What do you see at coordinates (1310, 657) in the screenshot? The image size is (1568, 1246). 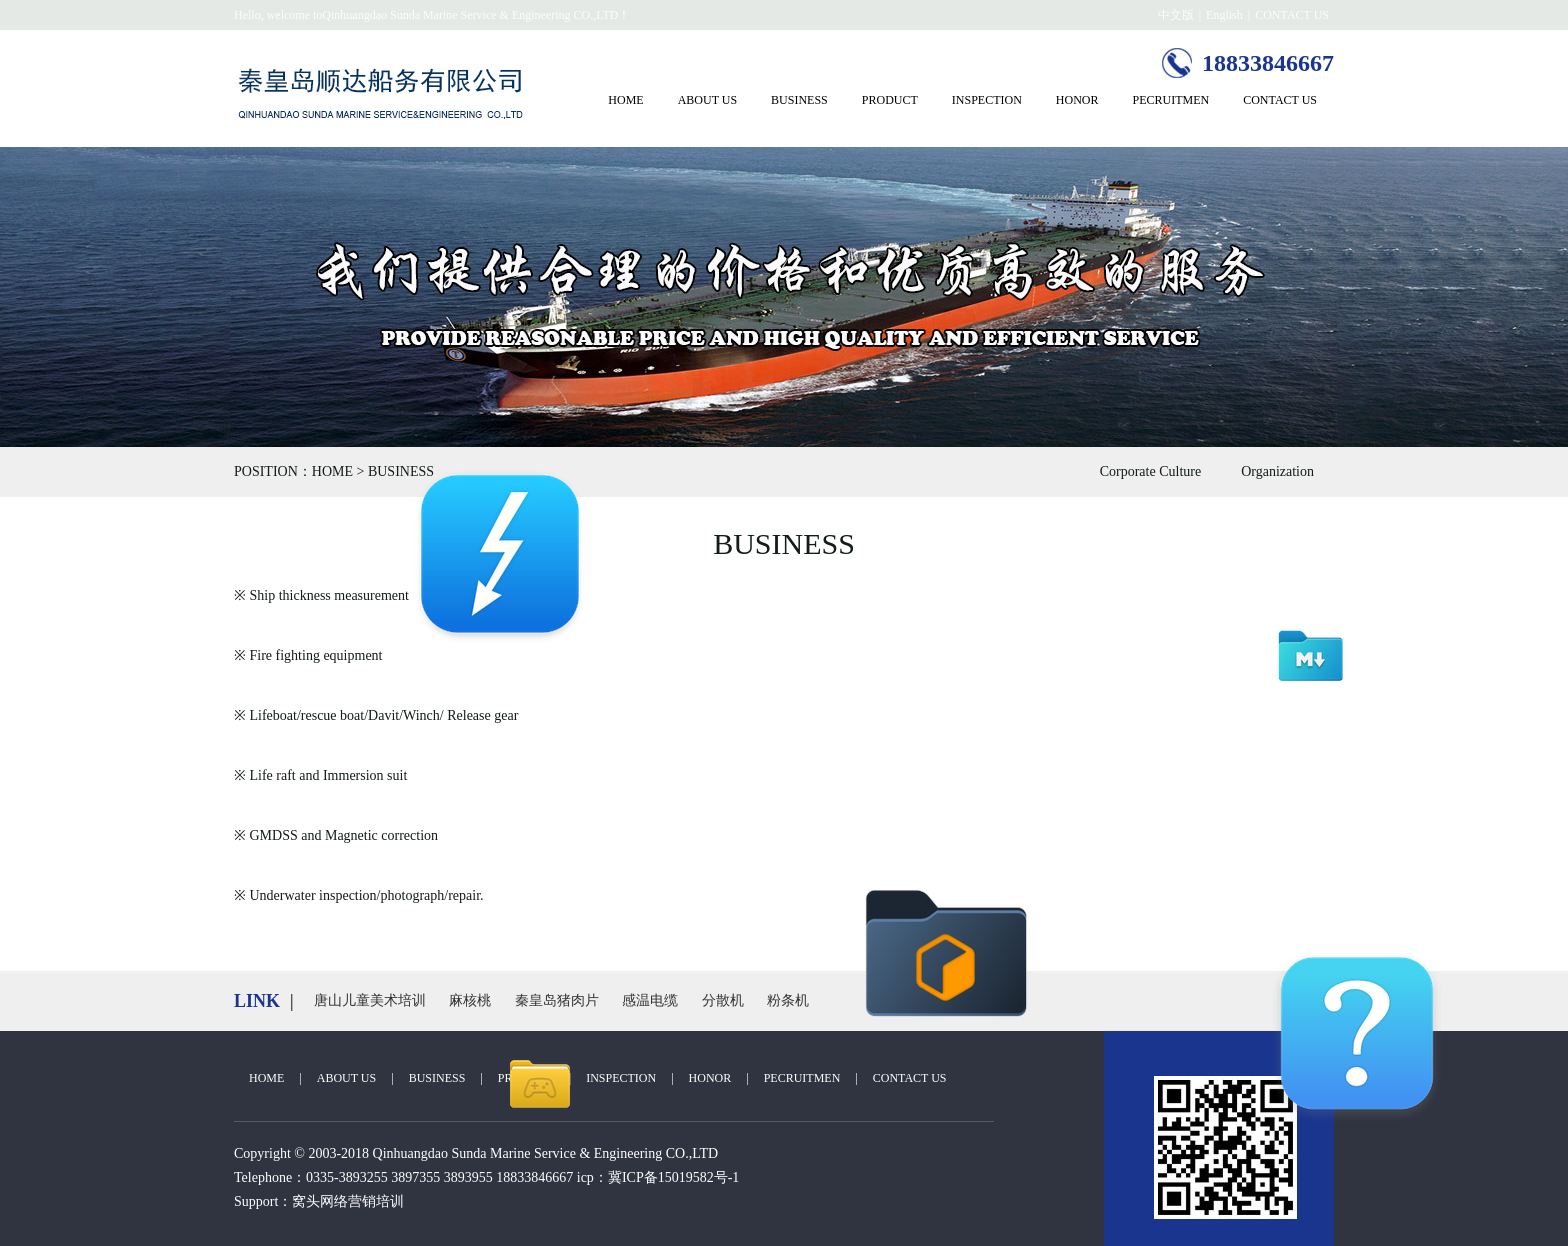 I see `folder containing markdown files` at bounding box center [1310, 657].